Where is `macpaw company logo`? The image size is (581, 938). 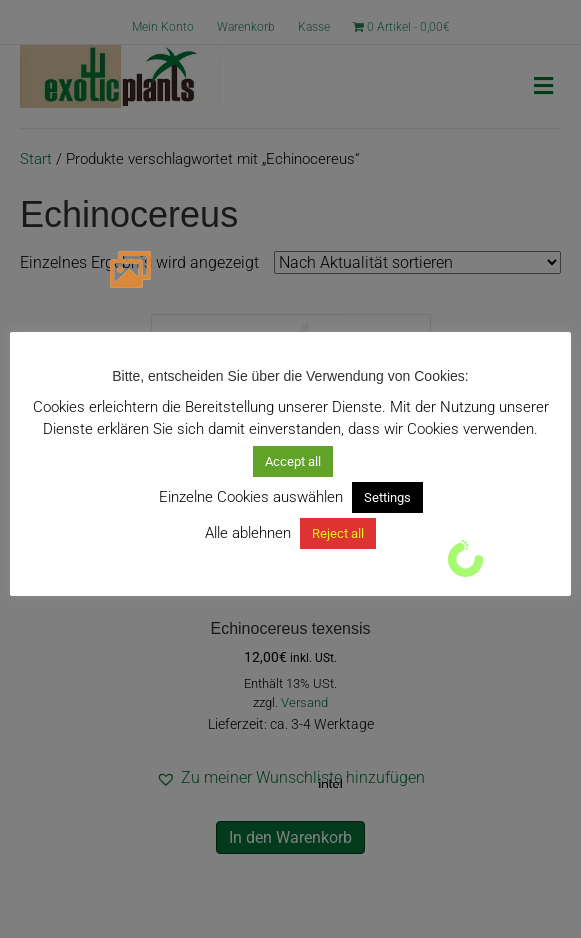
macpaw company logo is located at coordinates (465, 558).